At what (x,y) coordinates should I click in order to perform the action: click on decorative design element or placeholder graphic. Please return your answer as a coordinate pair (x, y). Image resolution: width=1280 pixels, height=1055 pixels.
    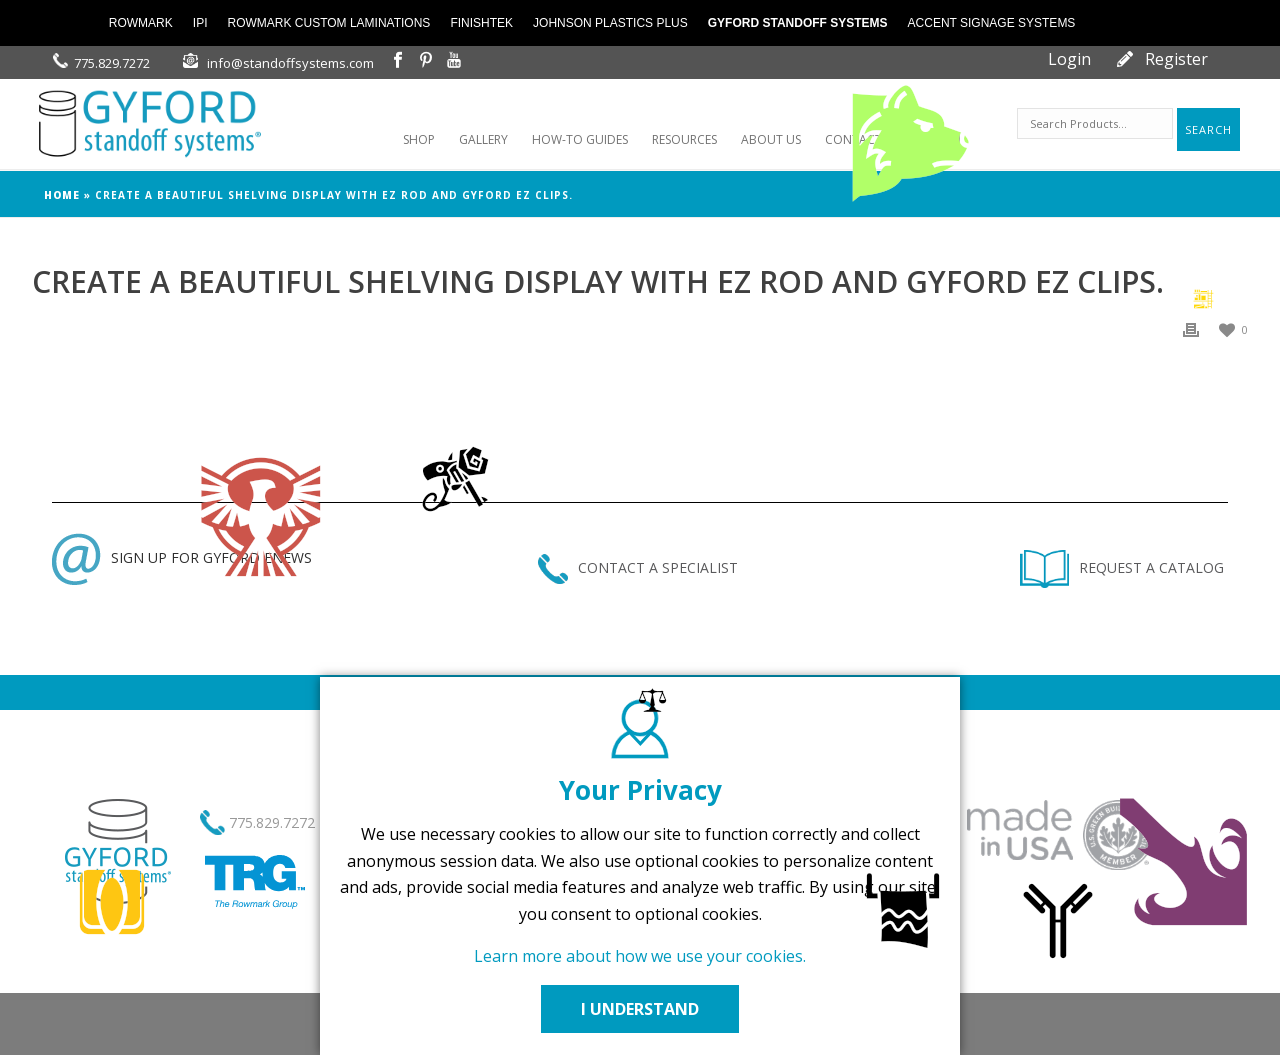
    Looking at the image, I should click on (112, 902).